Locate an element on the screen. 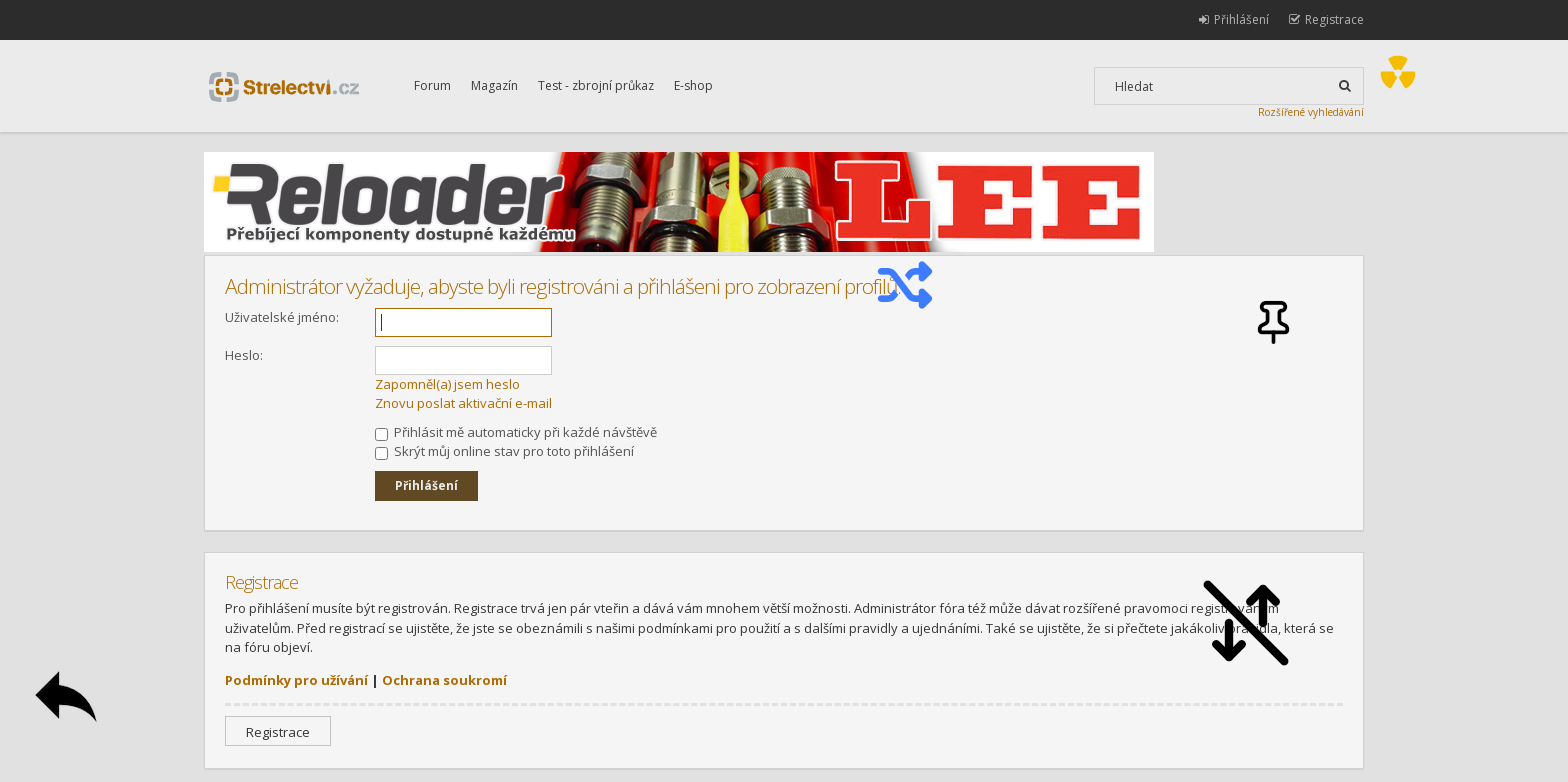  indicates radioactive or hazardous material warning is located at coordinates (1398, 73).